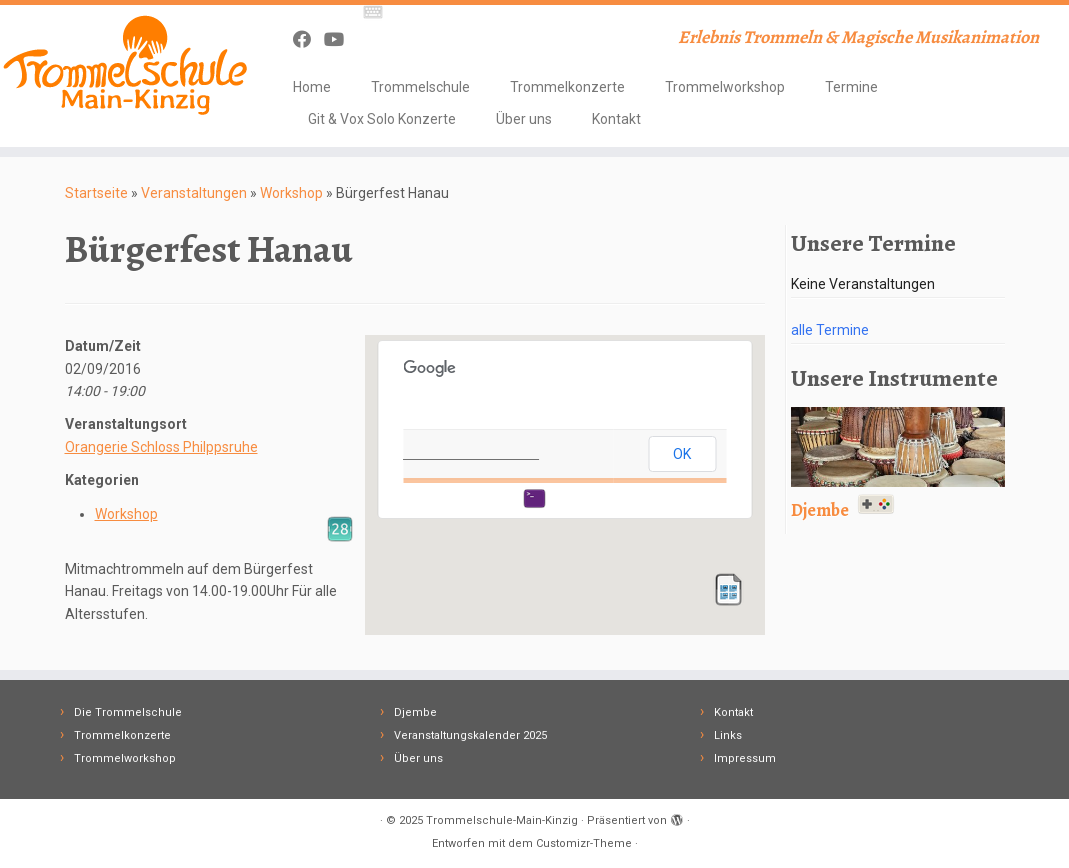 The height and width of the screenshot is (868, 1069). I want to click on indicates a connected game controller, so click(876, 504).